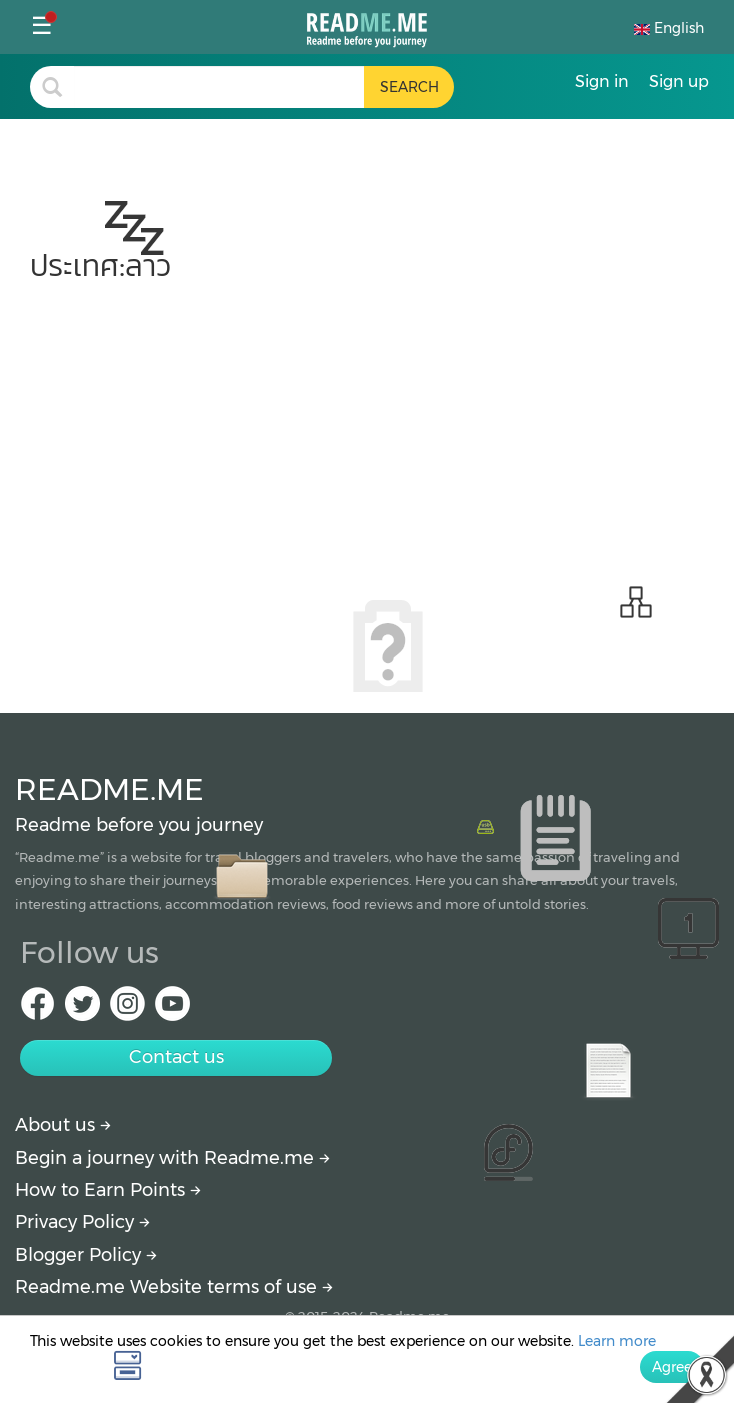 This screenshot has height=1403, width=734. What do you see at coordinates (485, 826) in the screenshot?
I see `external usb hard drive connected` at bounding box center [485, 826].